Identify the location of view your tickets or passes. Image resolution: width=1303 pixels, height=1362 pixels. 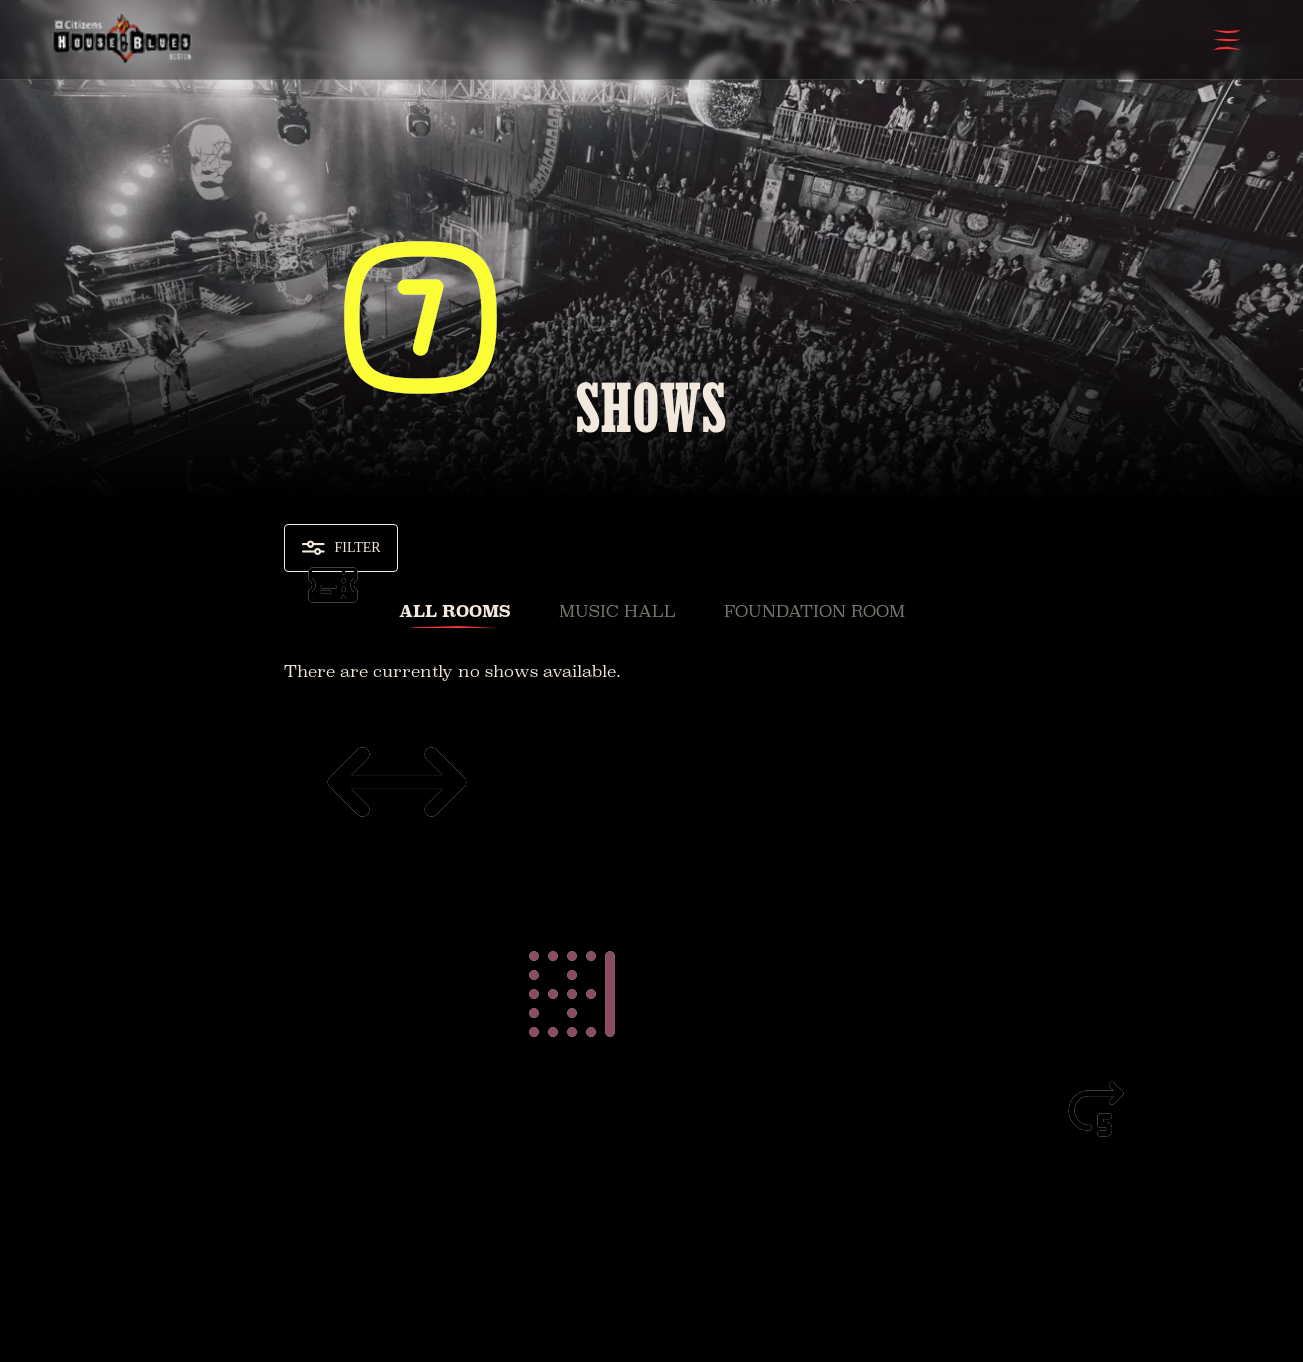
(333, 585).